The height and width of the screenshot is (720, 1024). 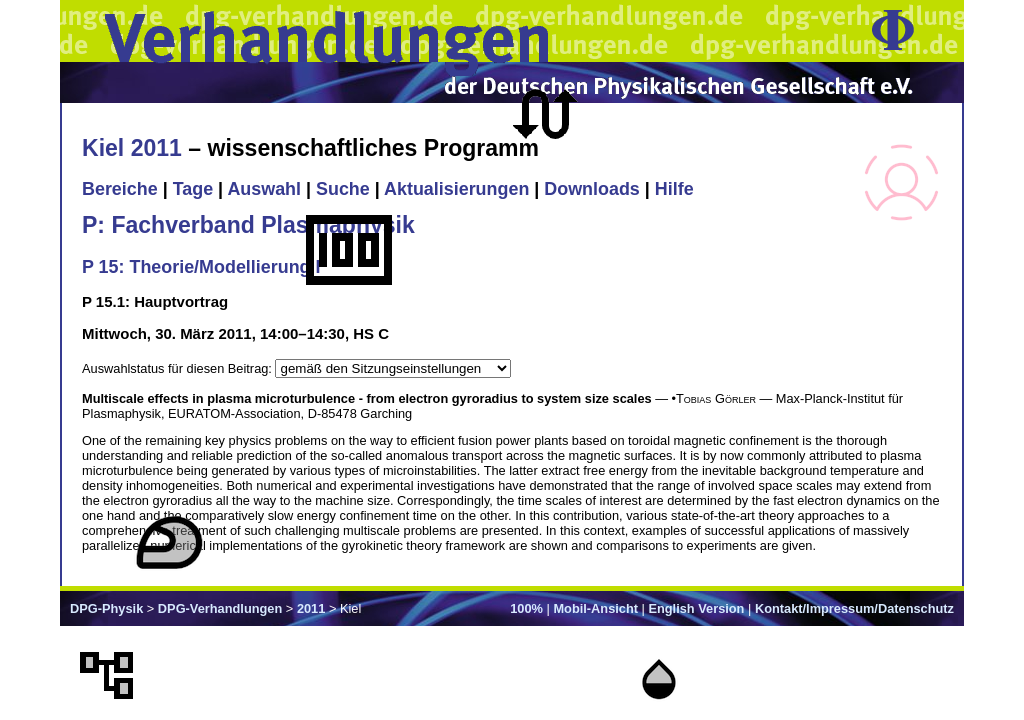 What do you see at coordinates (106, 675) in the screenshot?
I see `view organizational hierarchy or structure` at bounding box center [106, 675].